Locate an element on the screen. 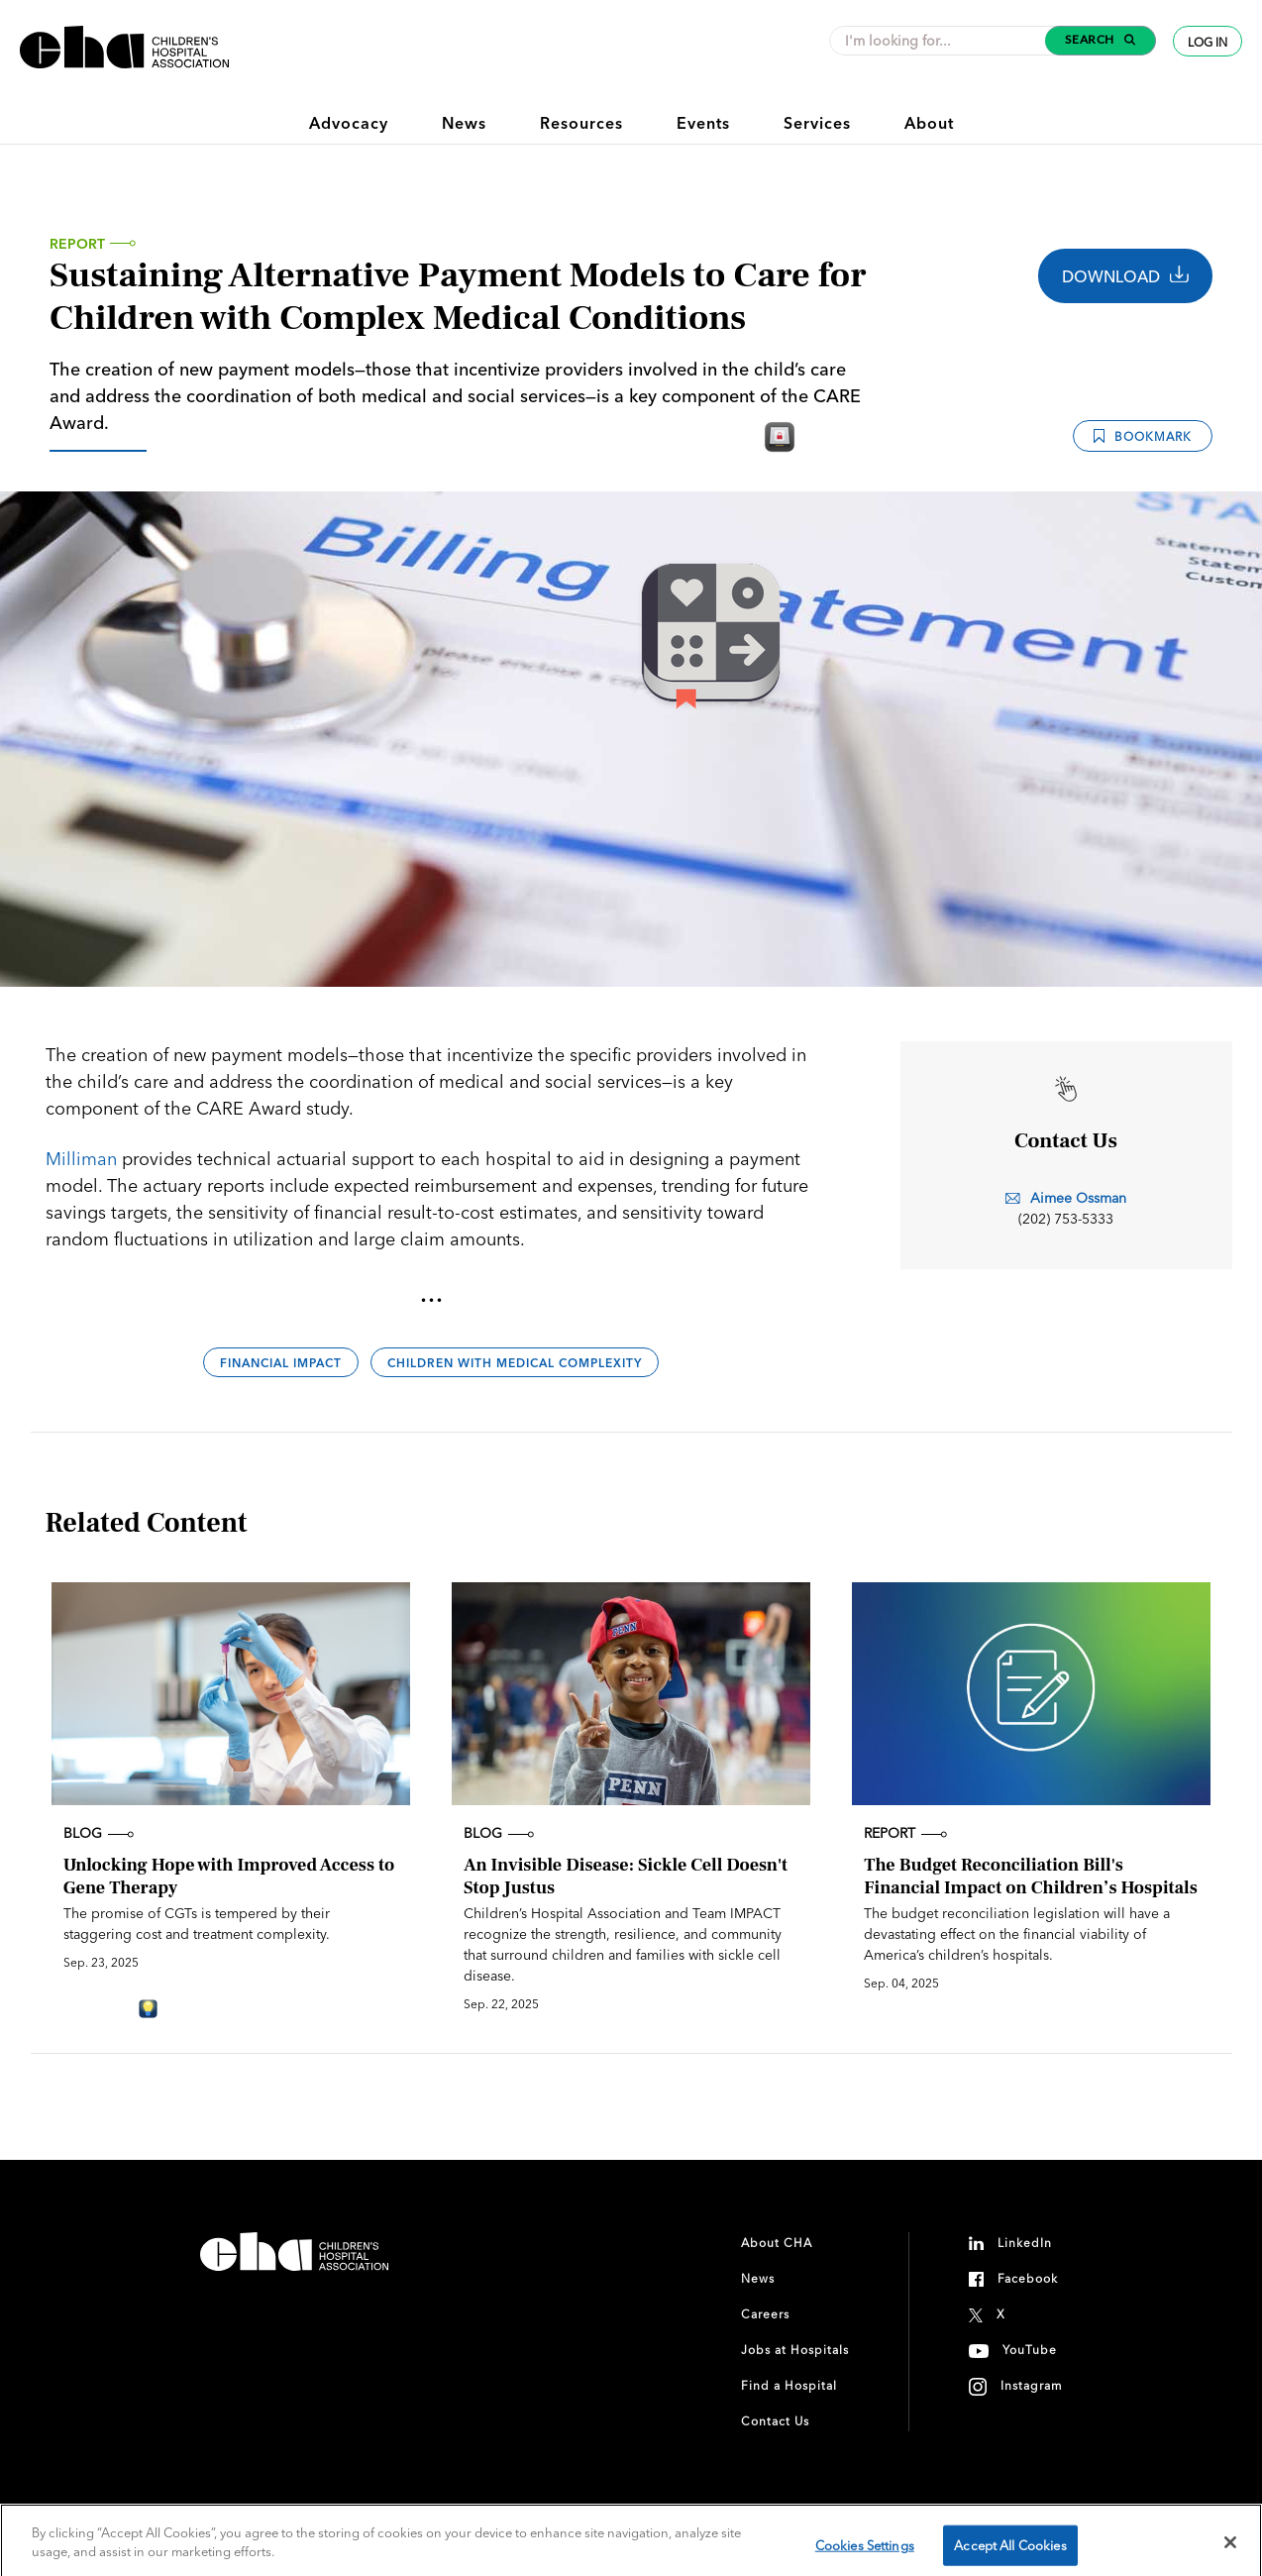 The image size is (1262, 2576). access encryption and security settings is located at coordinates (780, 437).